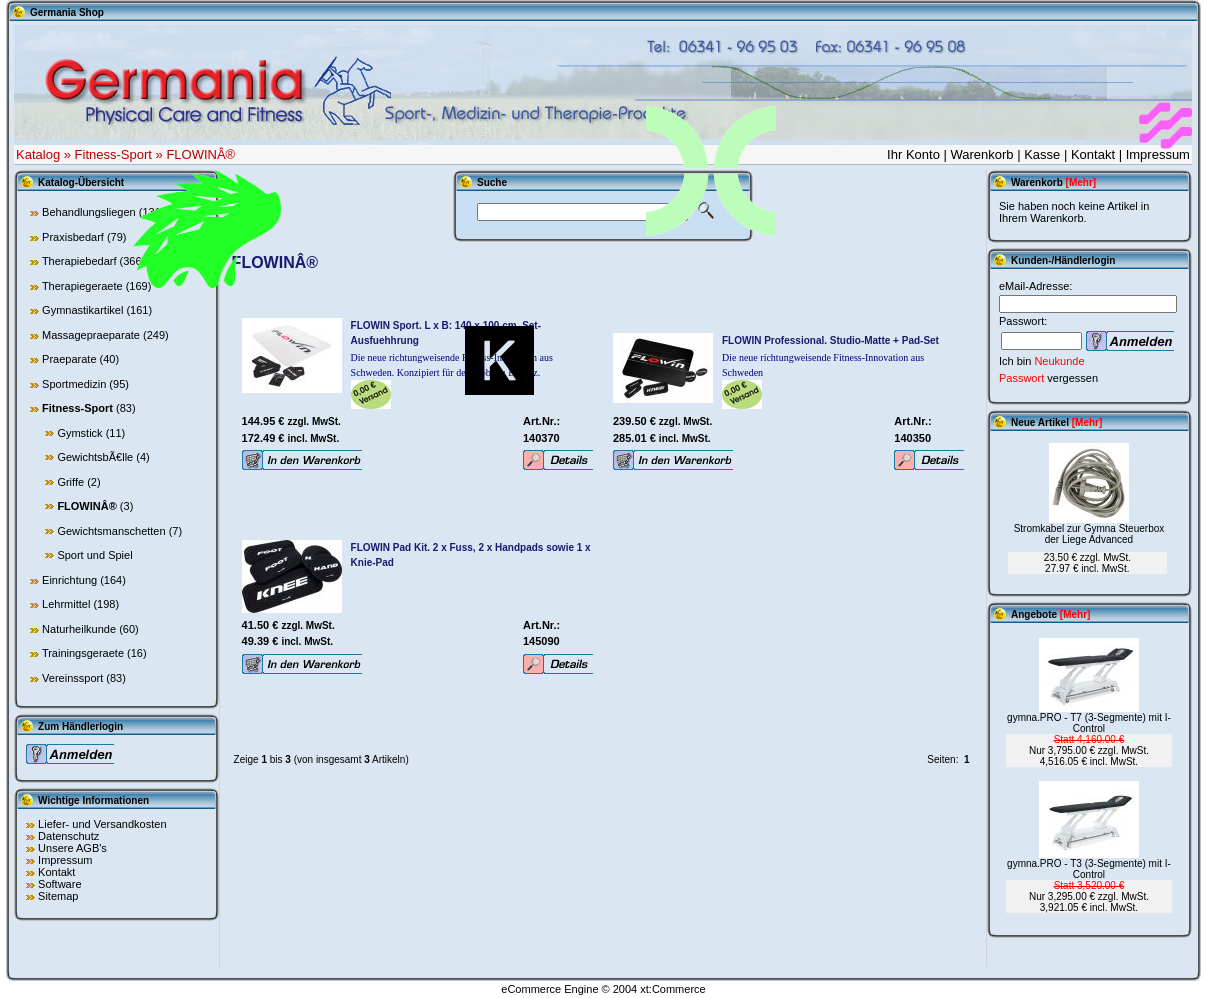  Describe the element at coordinates (711, 171) in the screenshot. I see `nextflow workflow management platform logo` at that location.